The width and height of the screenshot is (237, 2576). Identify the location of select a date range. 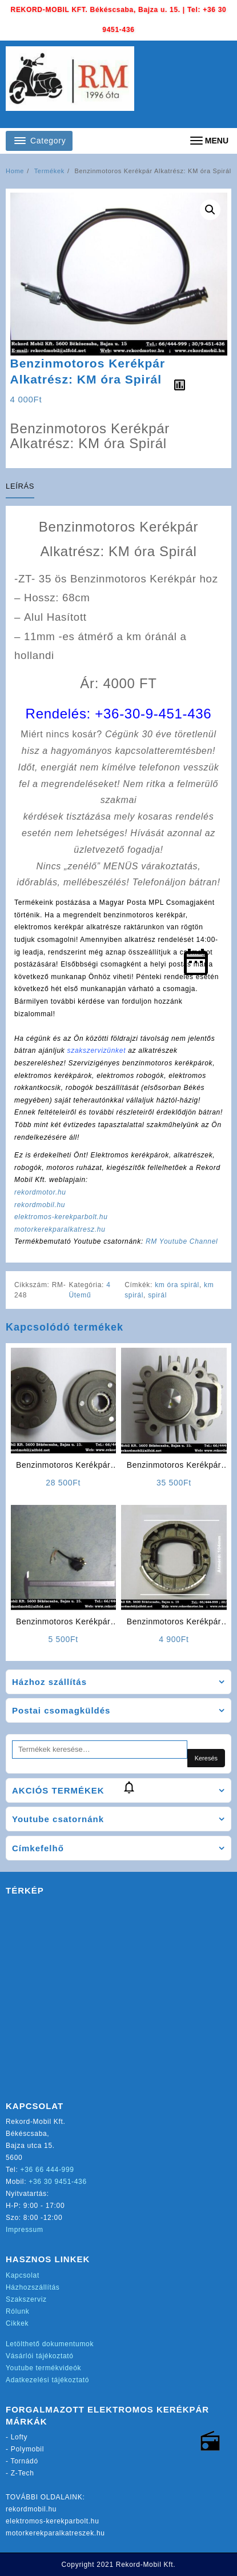
(196, 962).